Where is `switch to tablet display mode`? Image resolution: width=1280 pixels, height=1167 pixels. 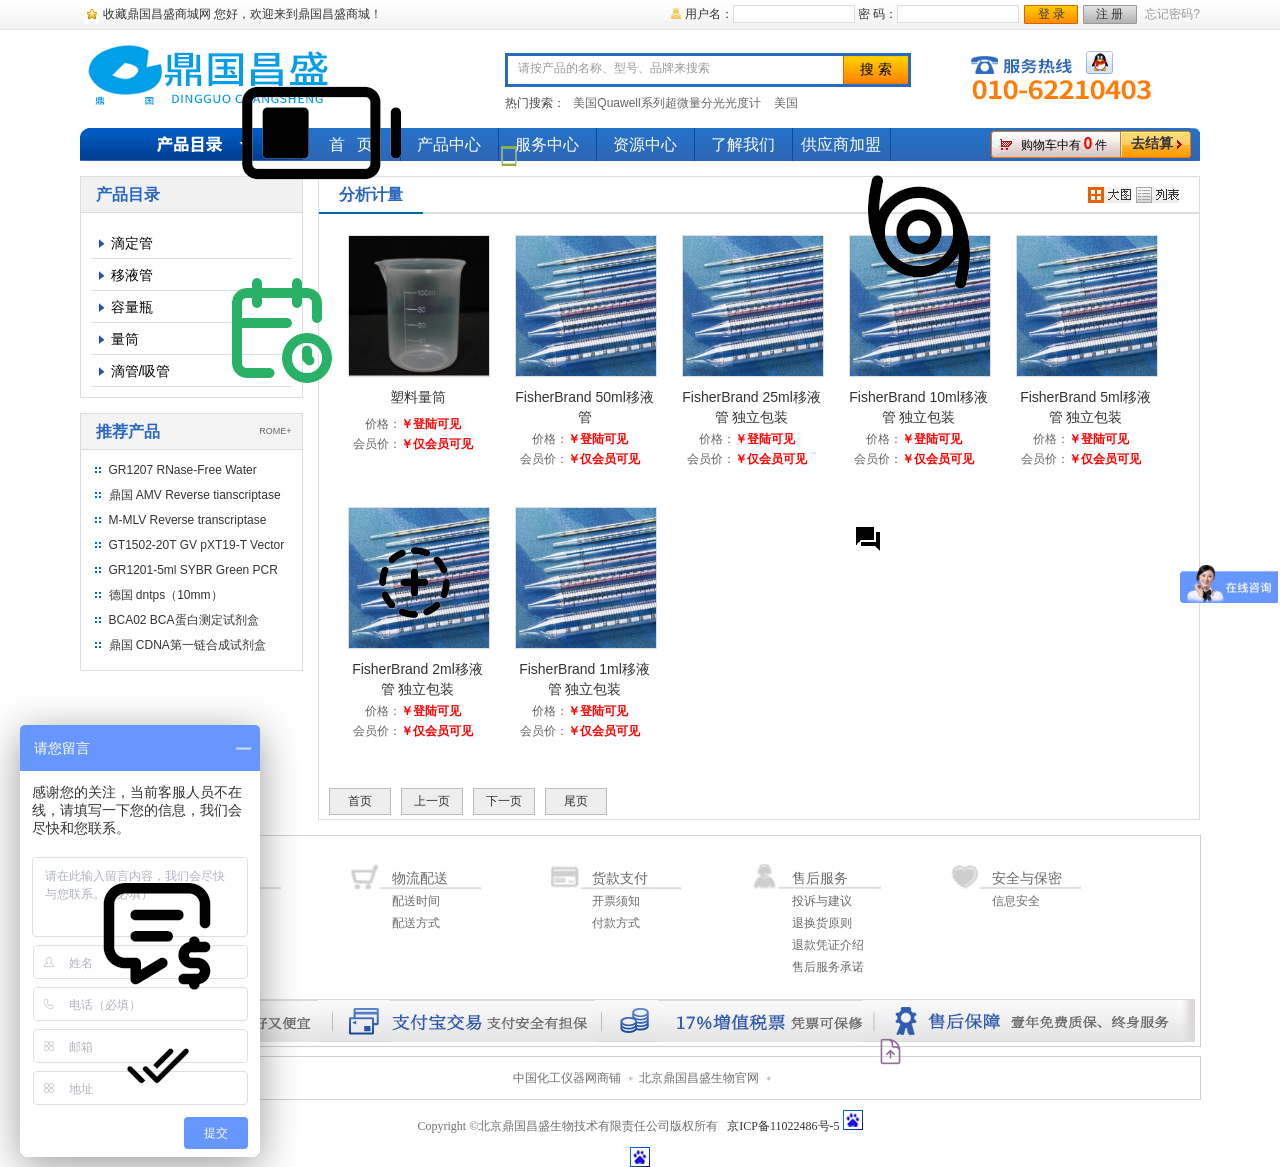
switch to tablet display mode is located at coordinates (509, 156).